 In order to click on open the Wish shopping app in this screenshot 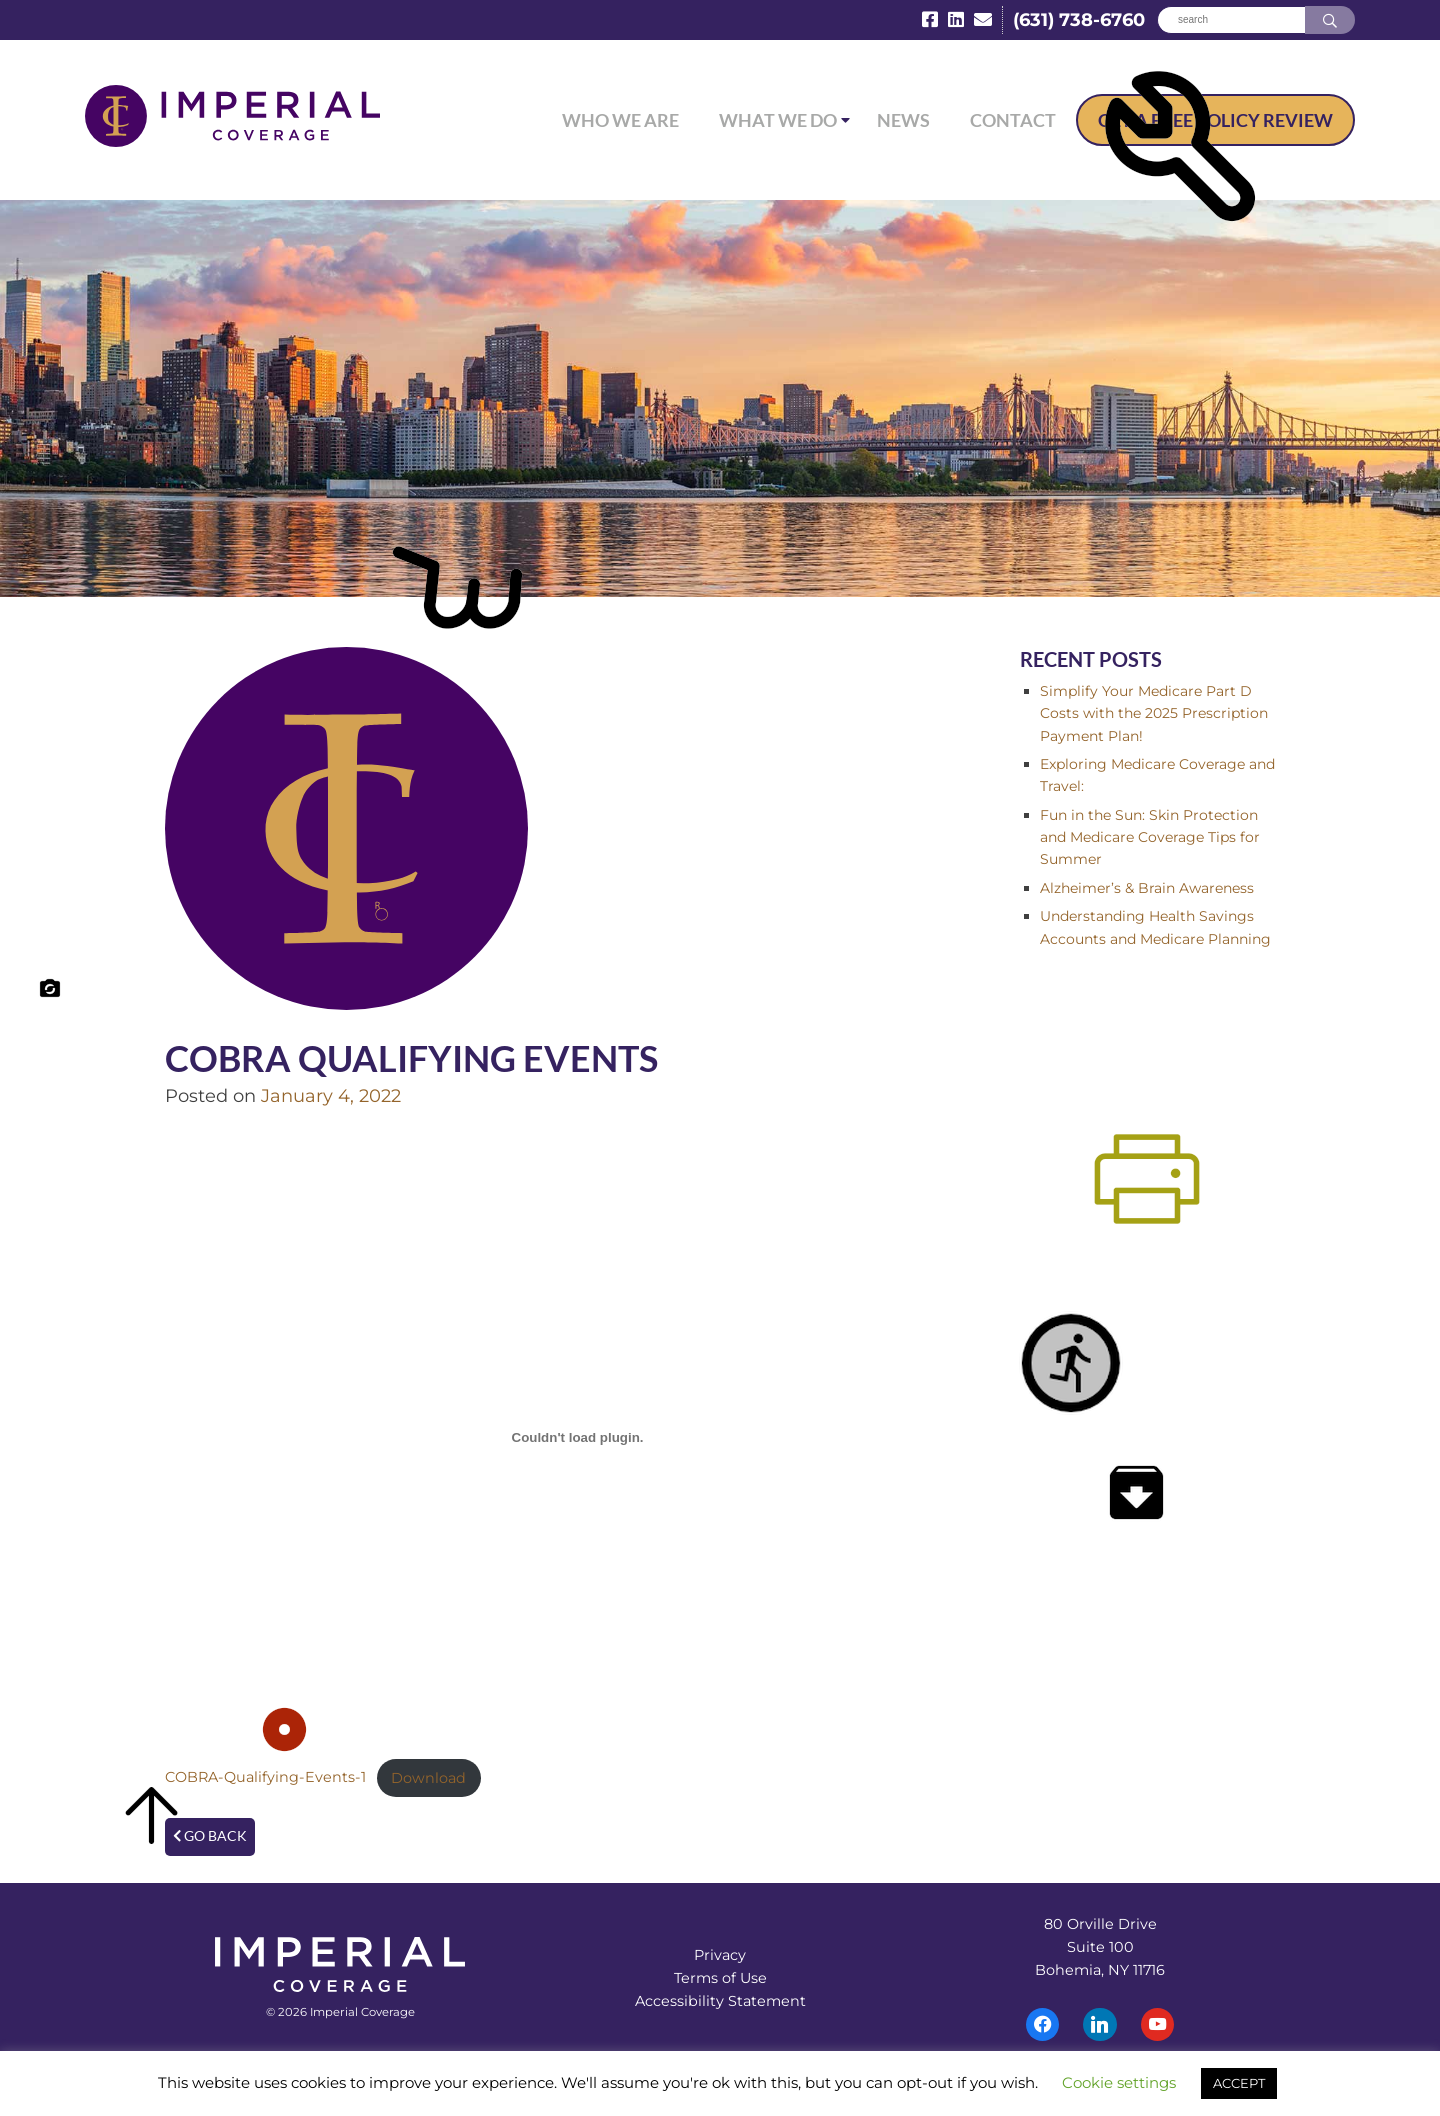, I will do `click(457, 587)`.